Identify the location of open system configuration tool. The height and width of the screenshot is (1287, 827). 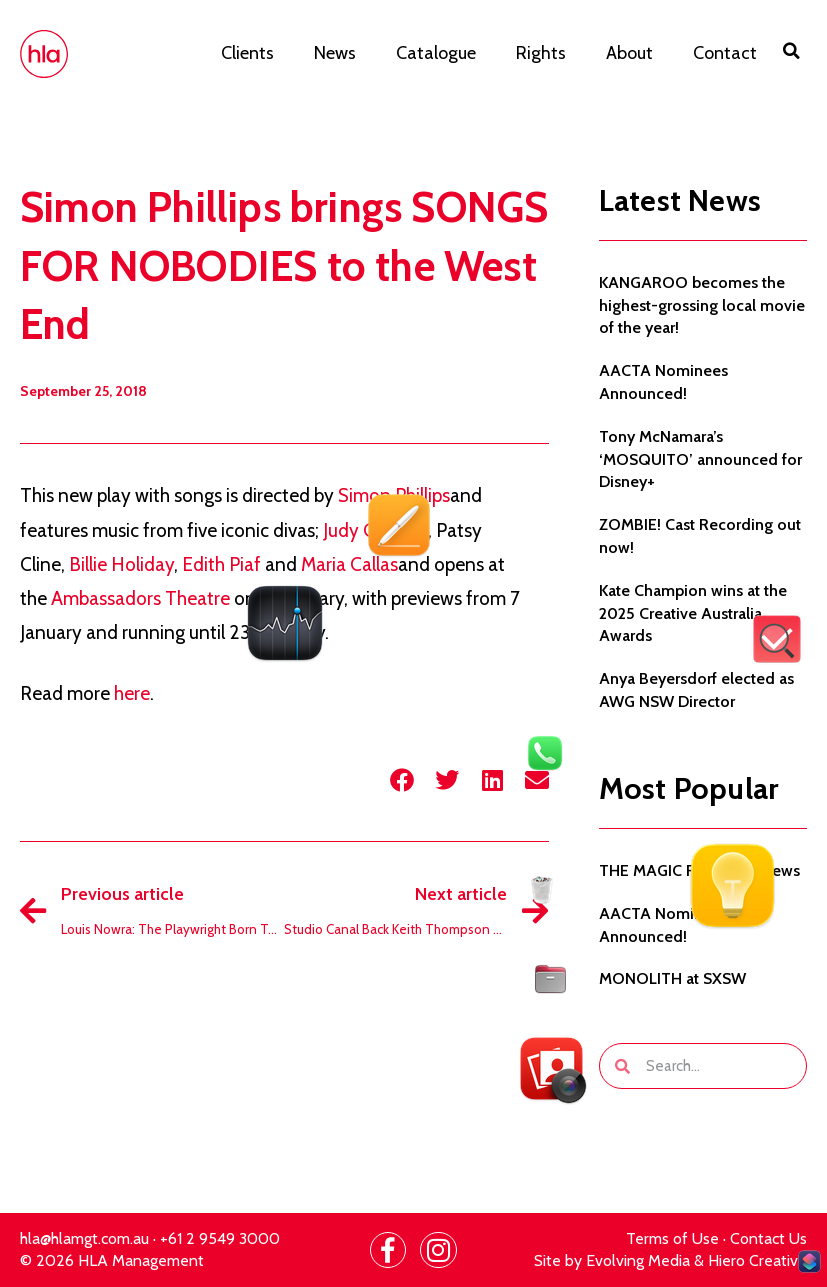
(777, 639).